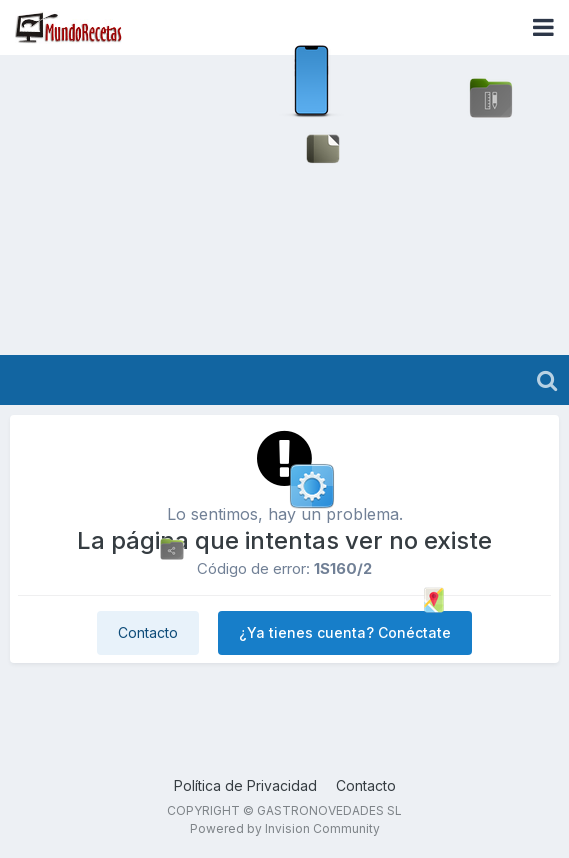 This screenshot has height=858, width=569. What do you see at coordinates (491, 98) in the screenshot?
I see `access your templates folder` at bounding box center [491, 98].